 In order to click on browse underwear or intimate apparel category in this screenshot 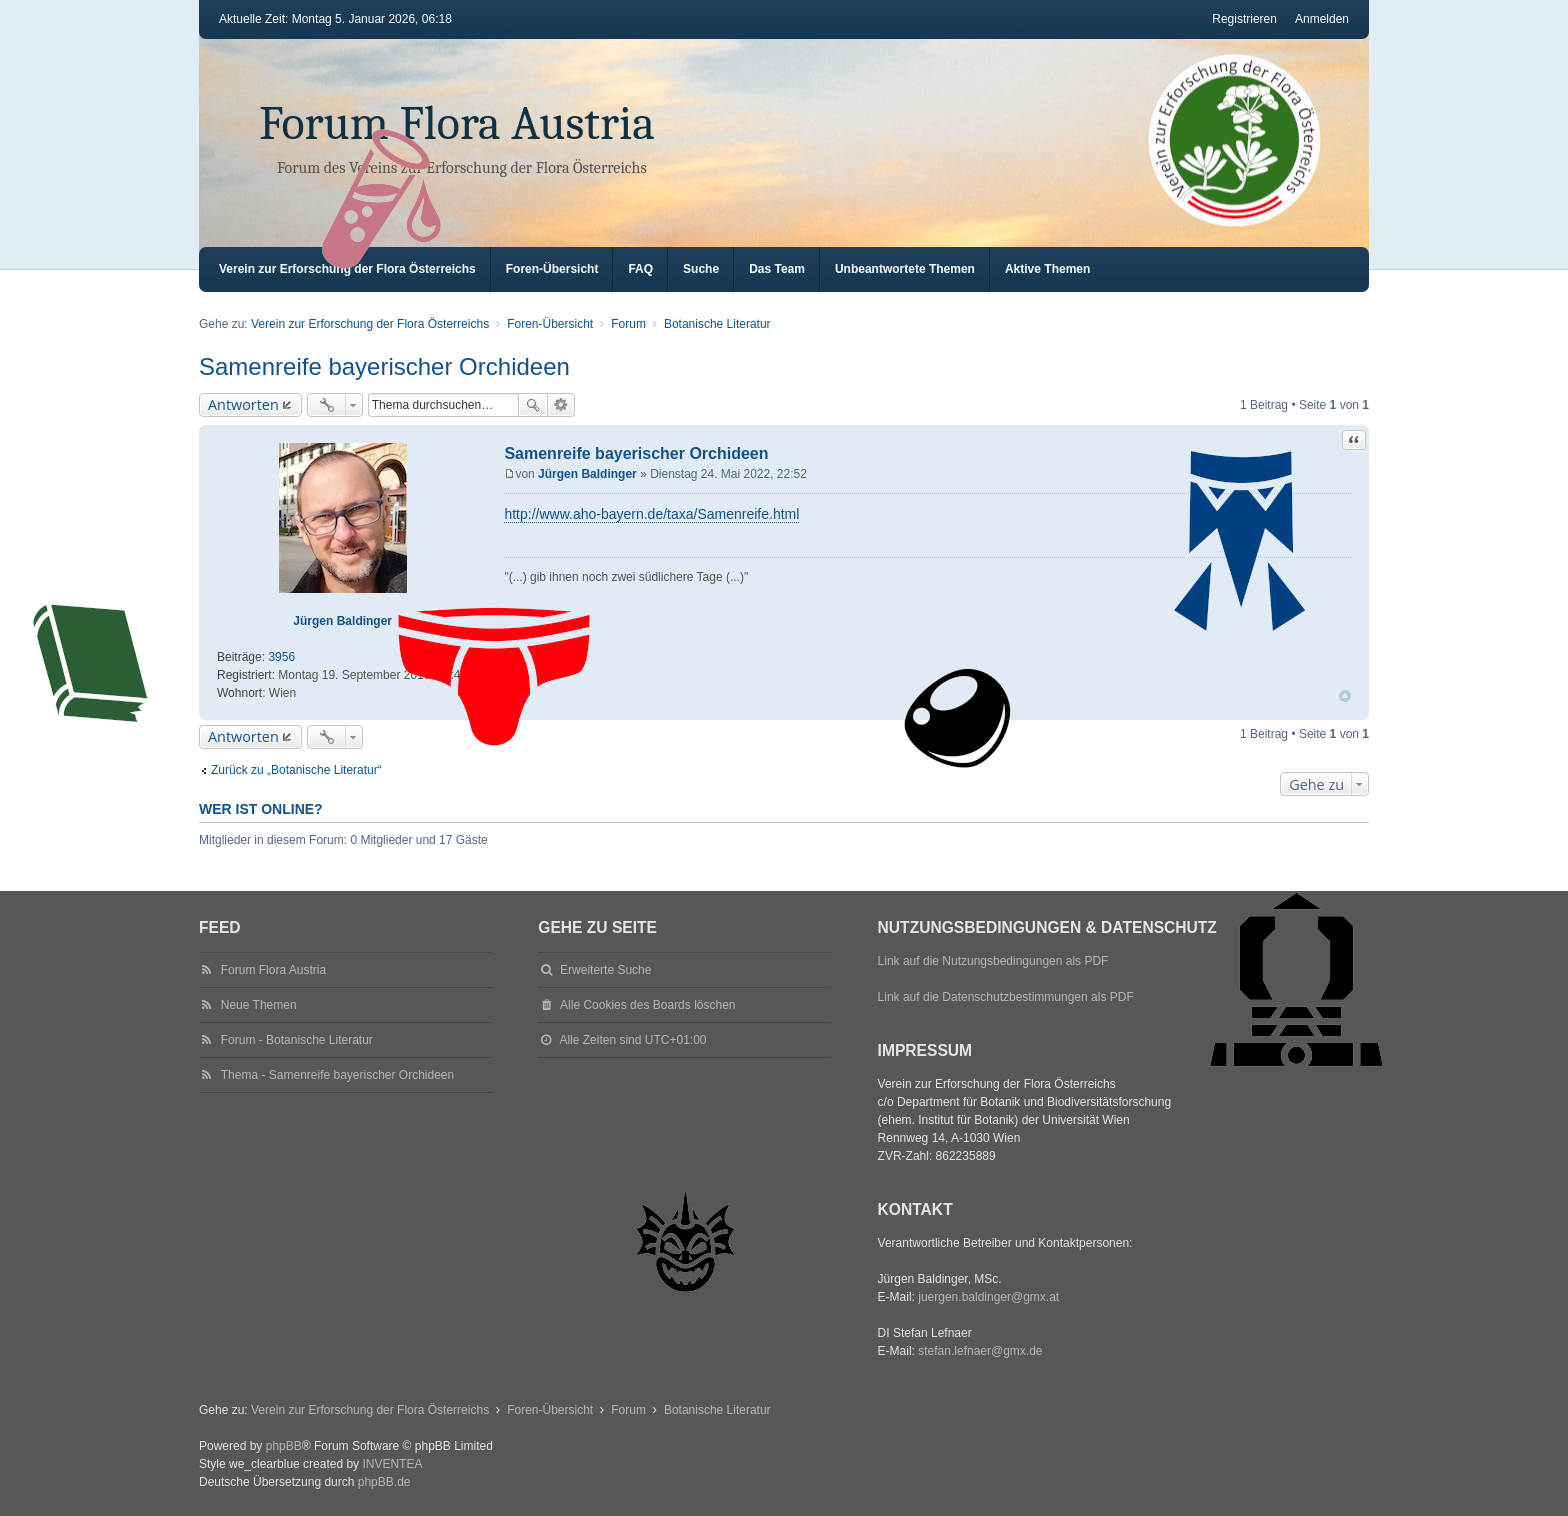, I will do `click(494, 663)`.